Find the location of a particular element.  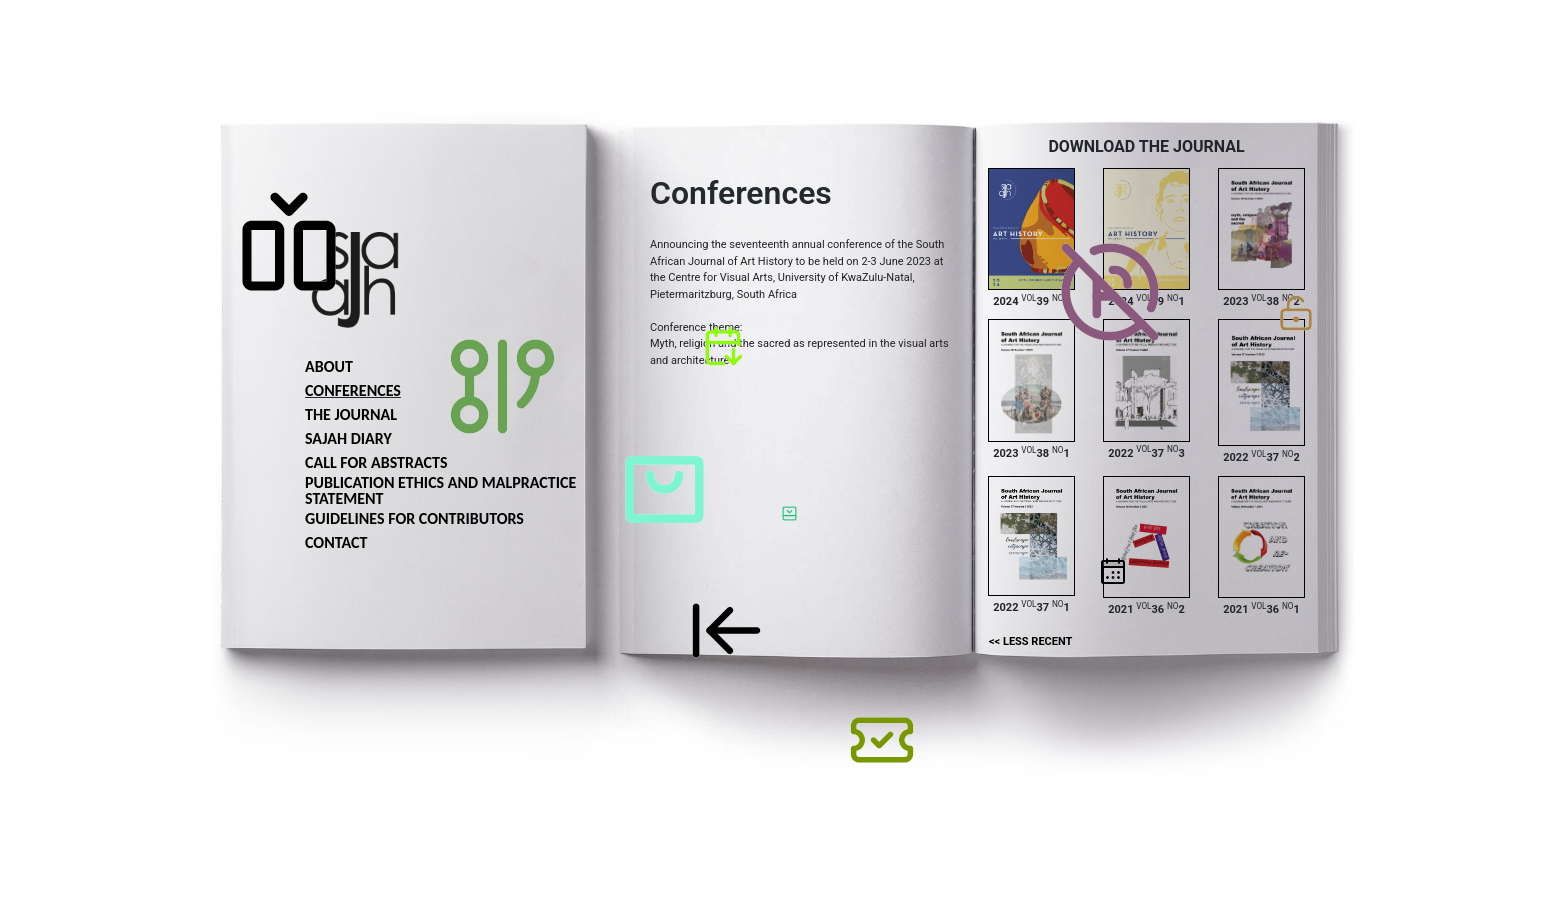

view your shopping bag is located at coordinates (664, 489).